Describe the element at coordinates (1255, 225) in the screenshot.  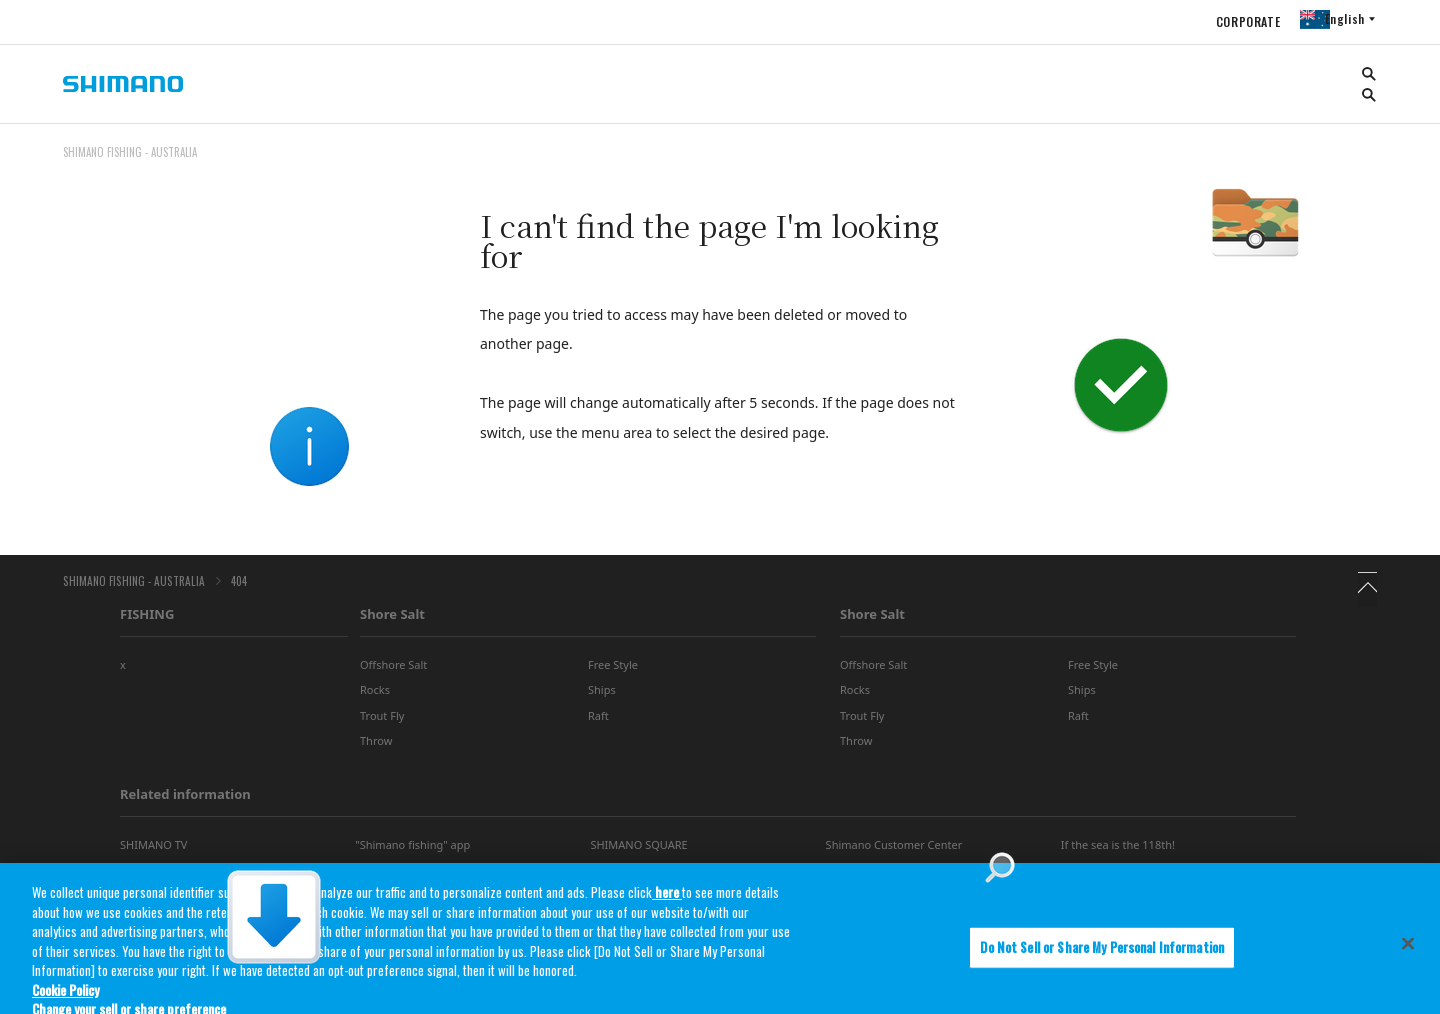
I see `folder containing pokémon safari ball themed content` at that location.